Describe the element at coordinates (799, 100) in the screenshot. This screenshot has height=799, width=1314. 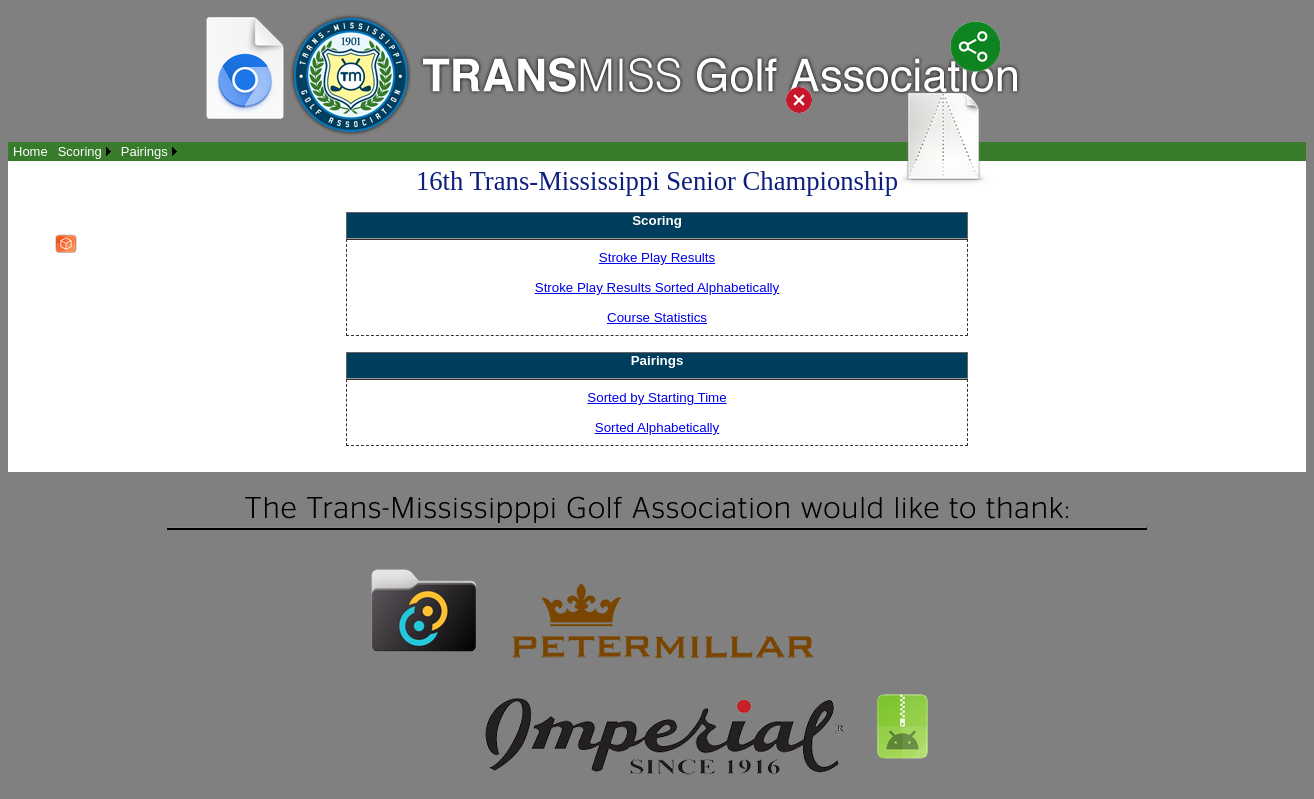
I see `close the current window or dialog` at that location.